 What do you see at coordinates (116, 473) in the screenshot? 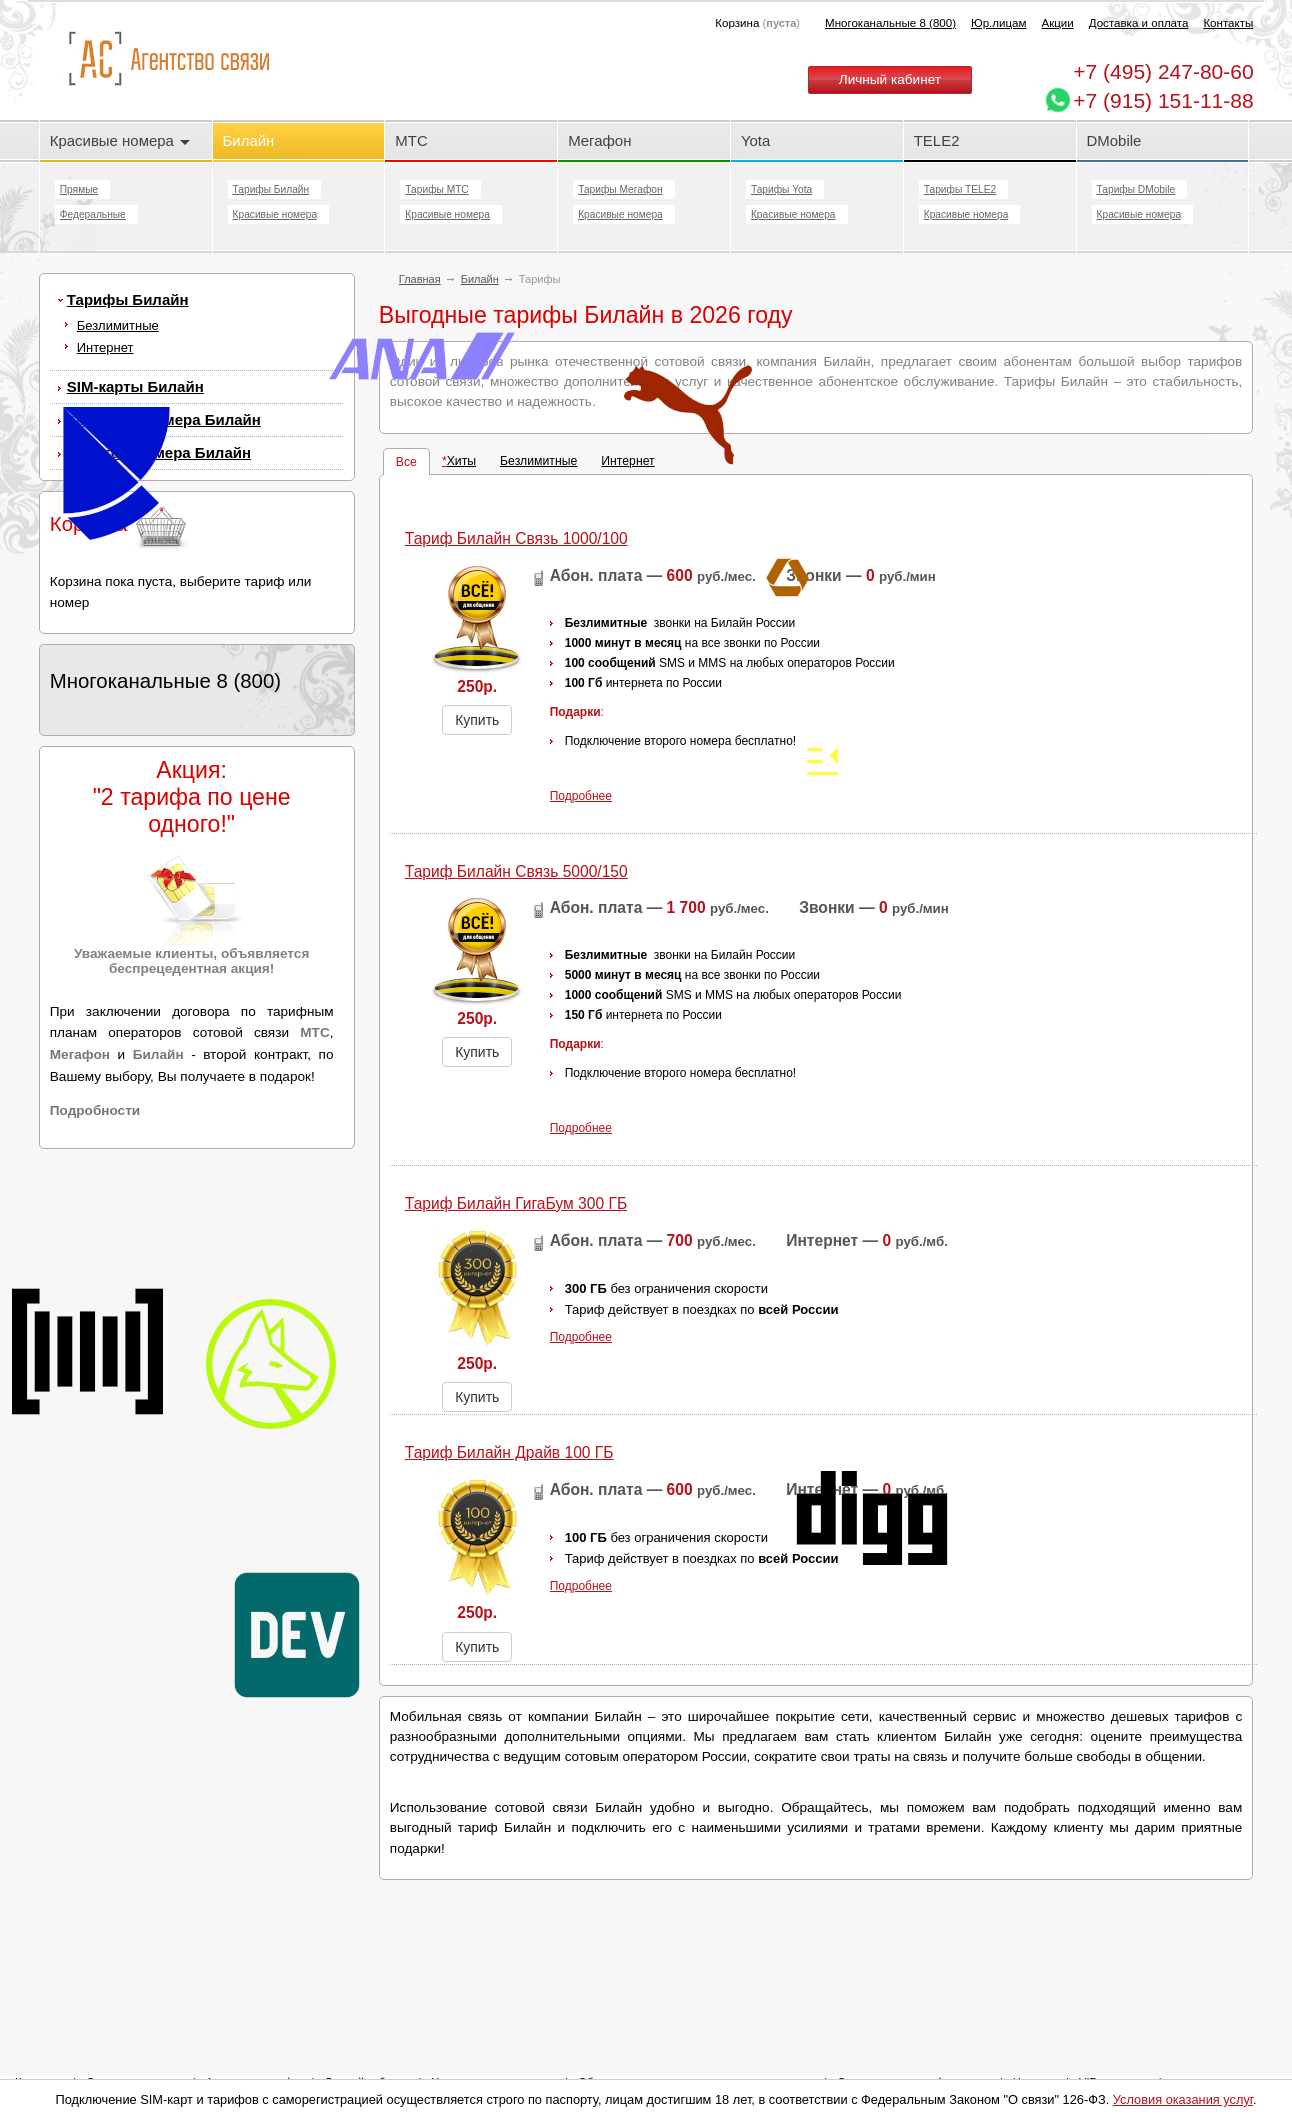
I see `open Poetry package manager` at bounding box center [116, 473].